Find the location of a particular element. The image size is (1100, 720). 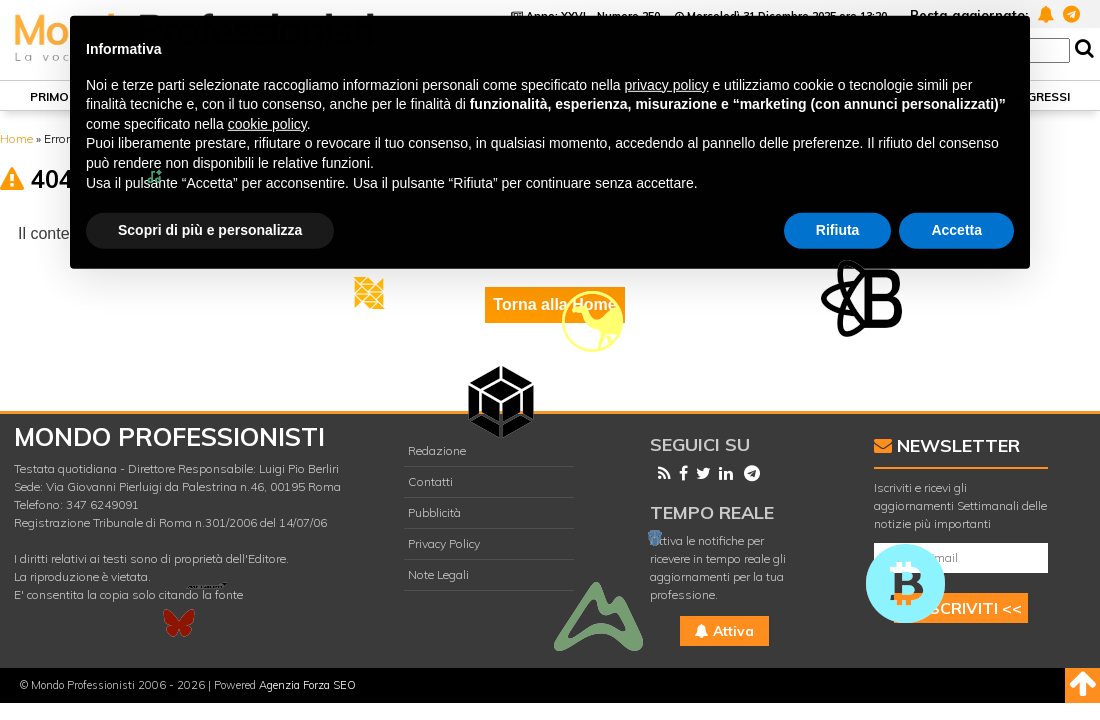

indicates Perl programming language is located at coordinates (592, 321).